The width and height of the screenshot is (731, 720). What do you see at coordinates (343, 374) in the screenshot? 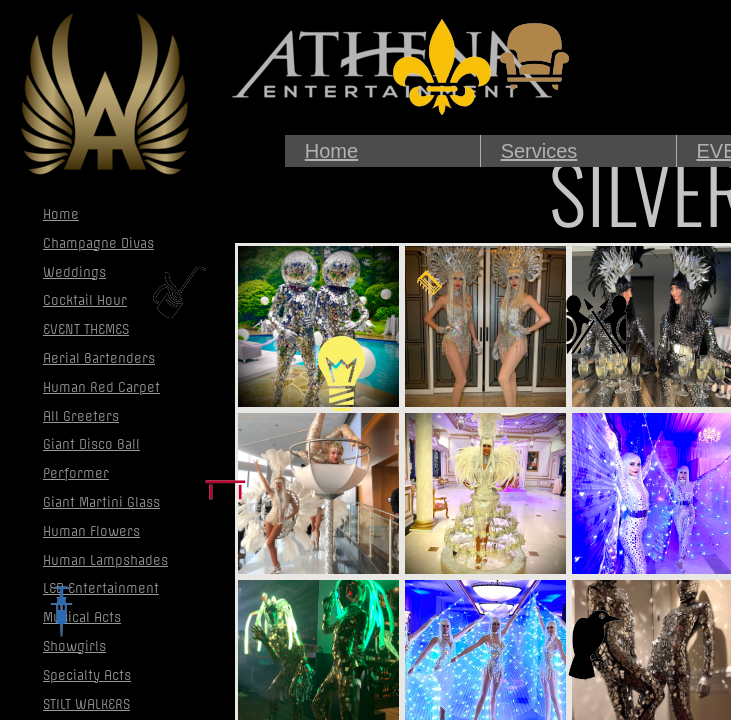
I see `access tips or hints` at bounding box center [343, 374].